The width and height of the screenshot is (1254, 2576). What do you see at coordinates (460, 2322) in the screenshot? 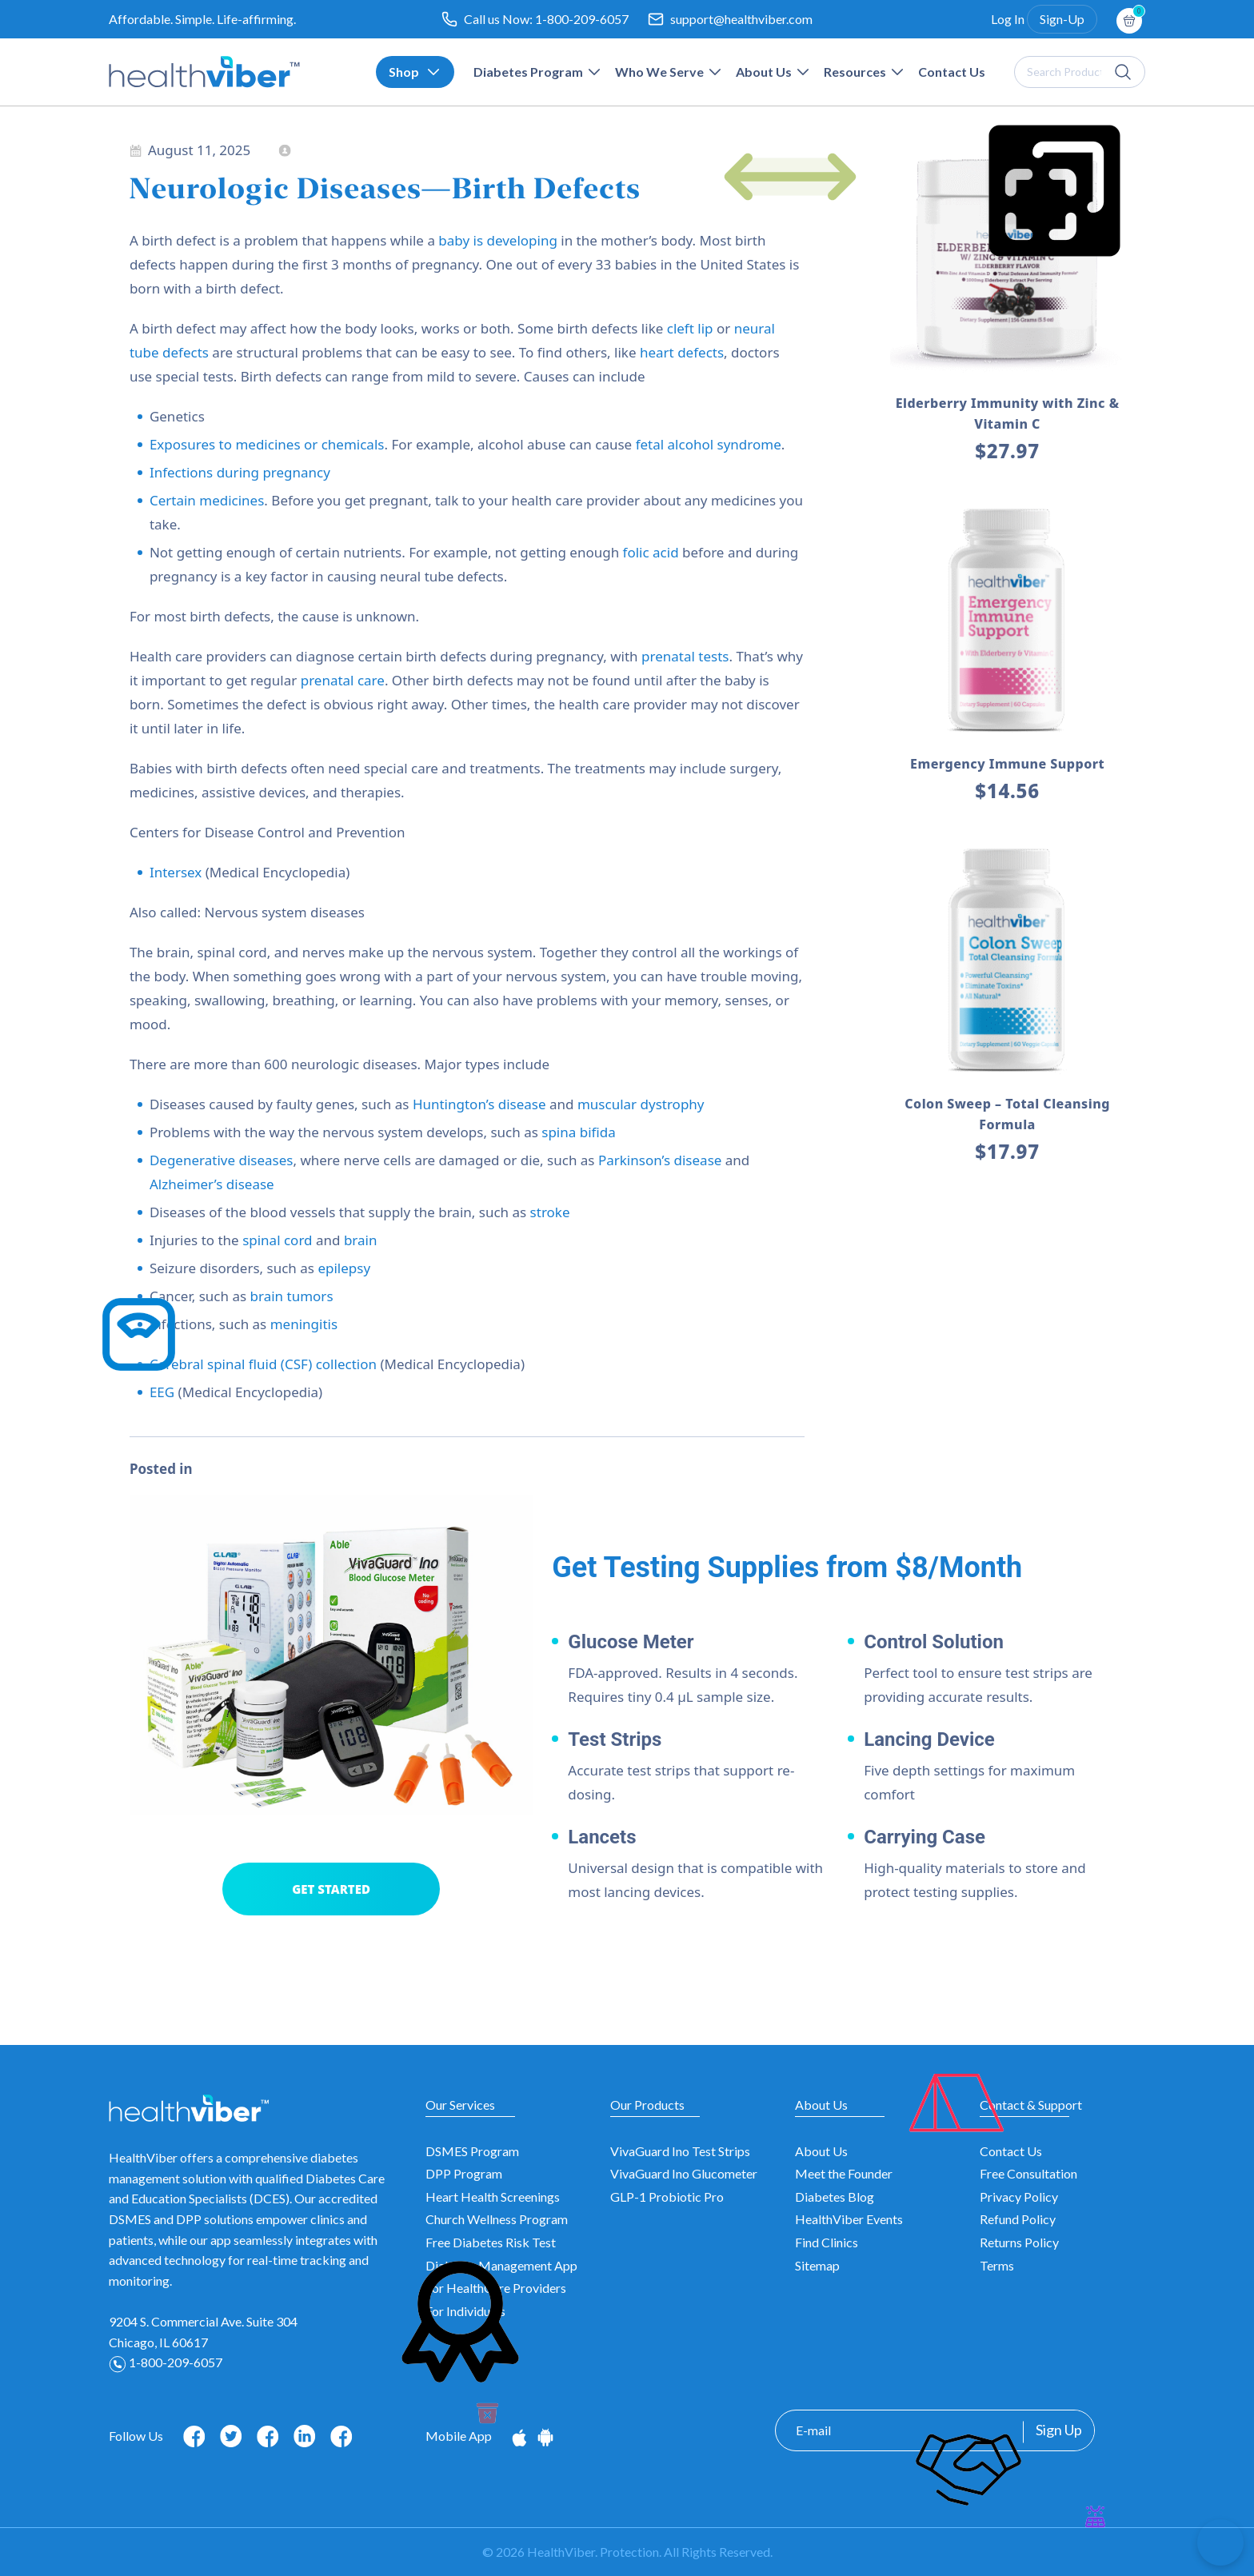
I see `view achievements or awards` at bounding box center [460, 2322].